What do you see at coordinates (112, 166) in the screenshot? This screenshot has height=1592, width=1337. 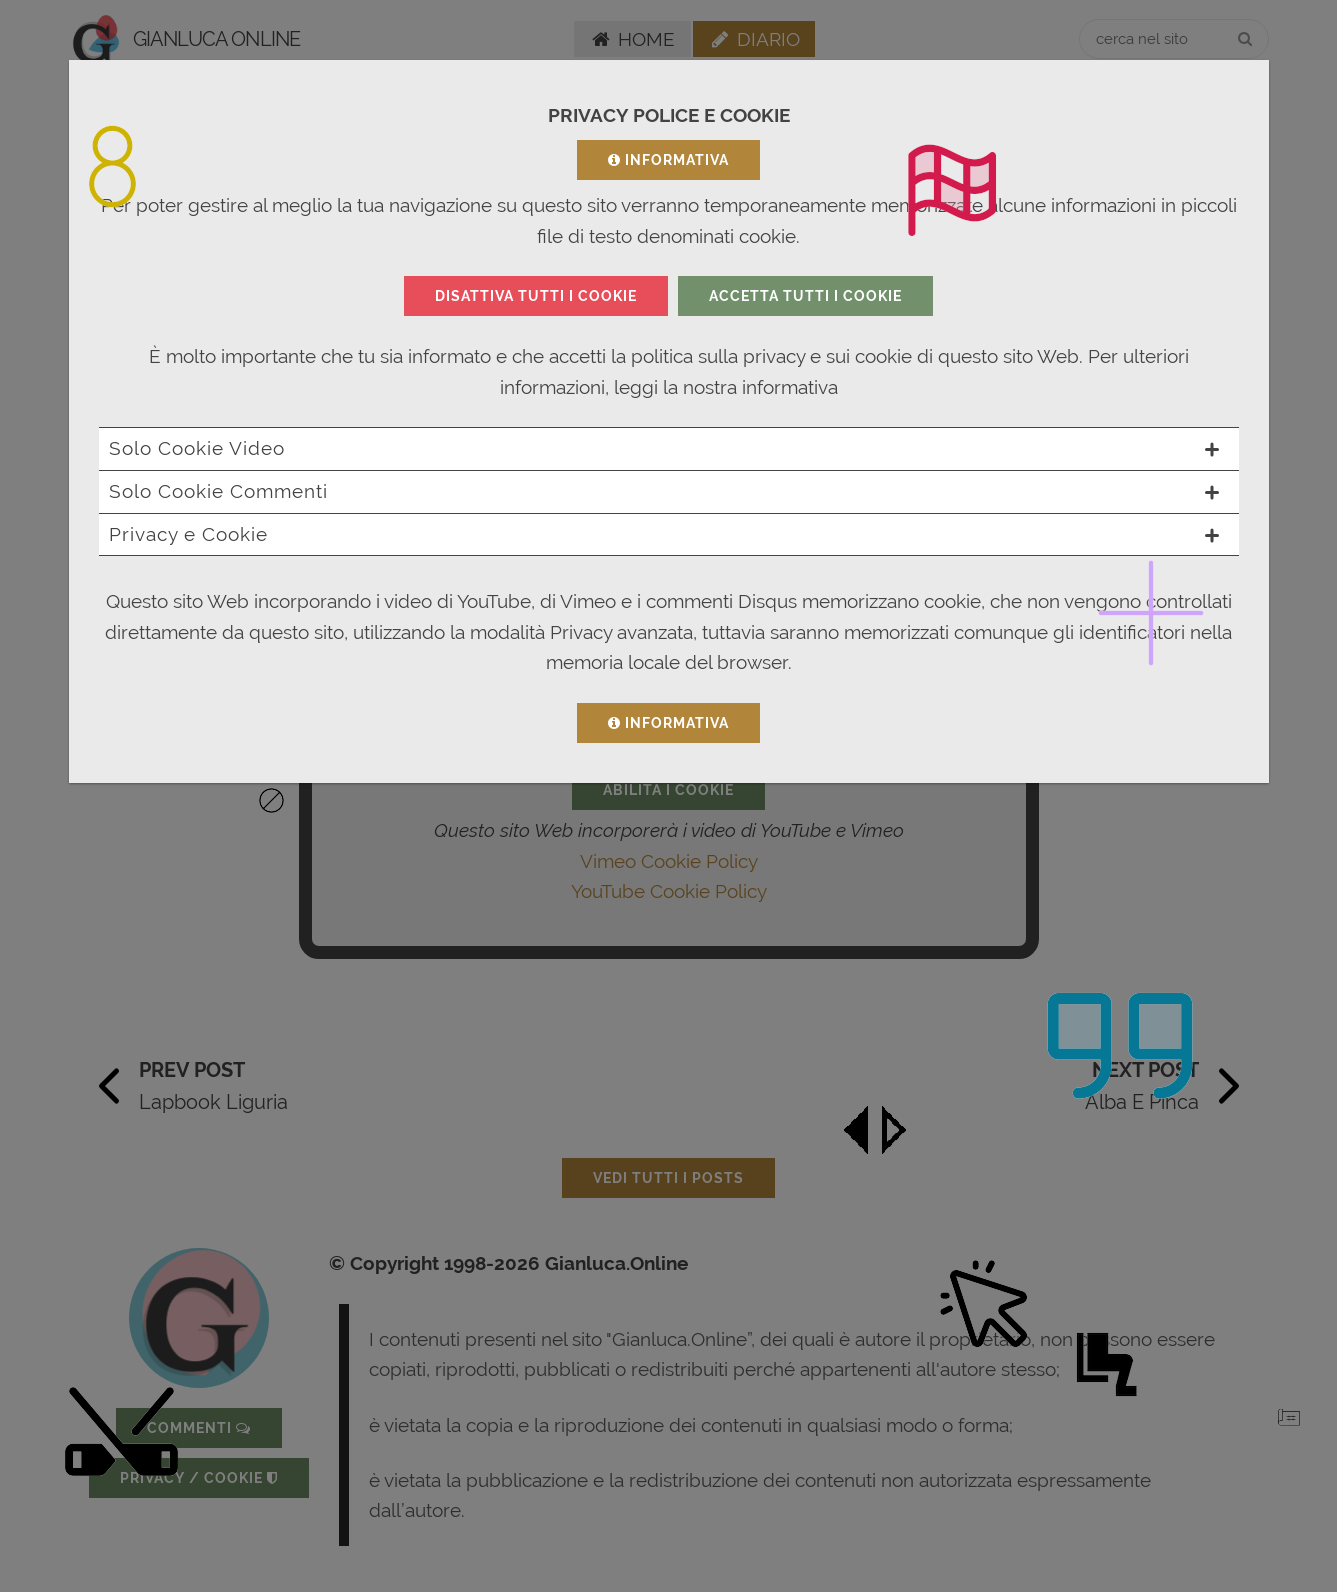 I see `indicates the number eight in a list or sequence` at bounding box center [112, 166].